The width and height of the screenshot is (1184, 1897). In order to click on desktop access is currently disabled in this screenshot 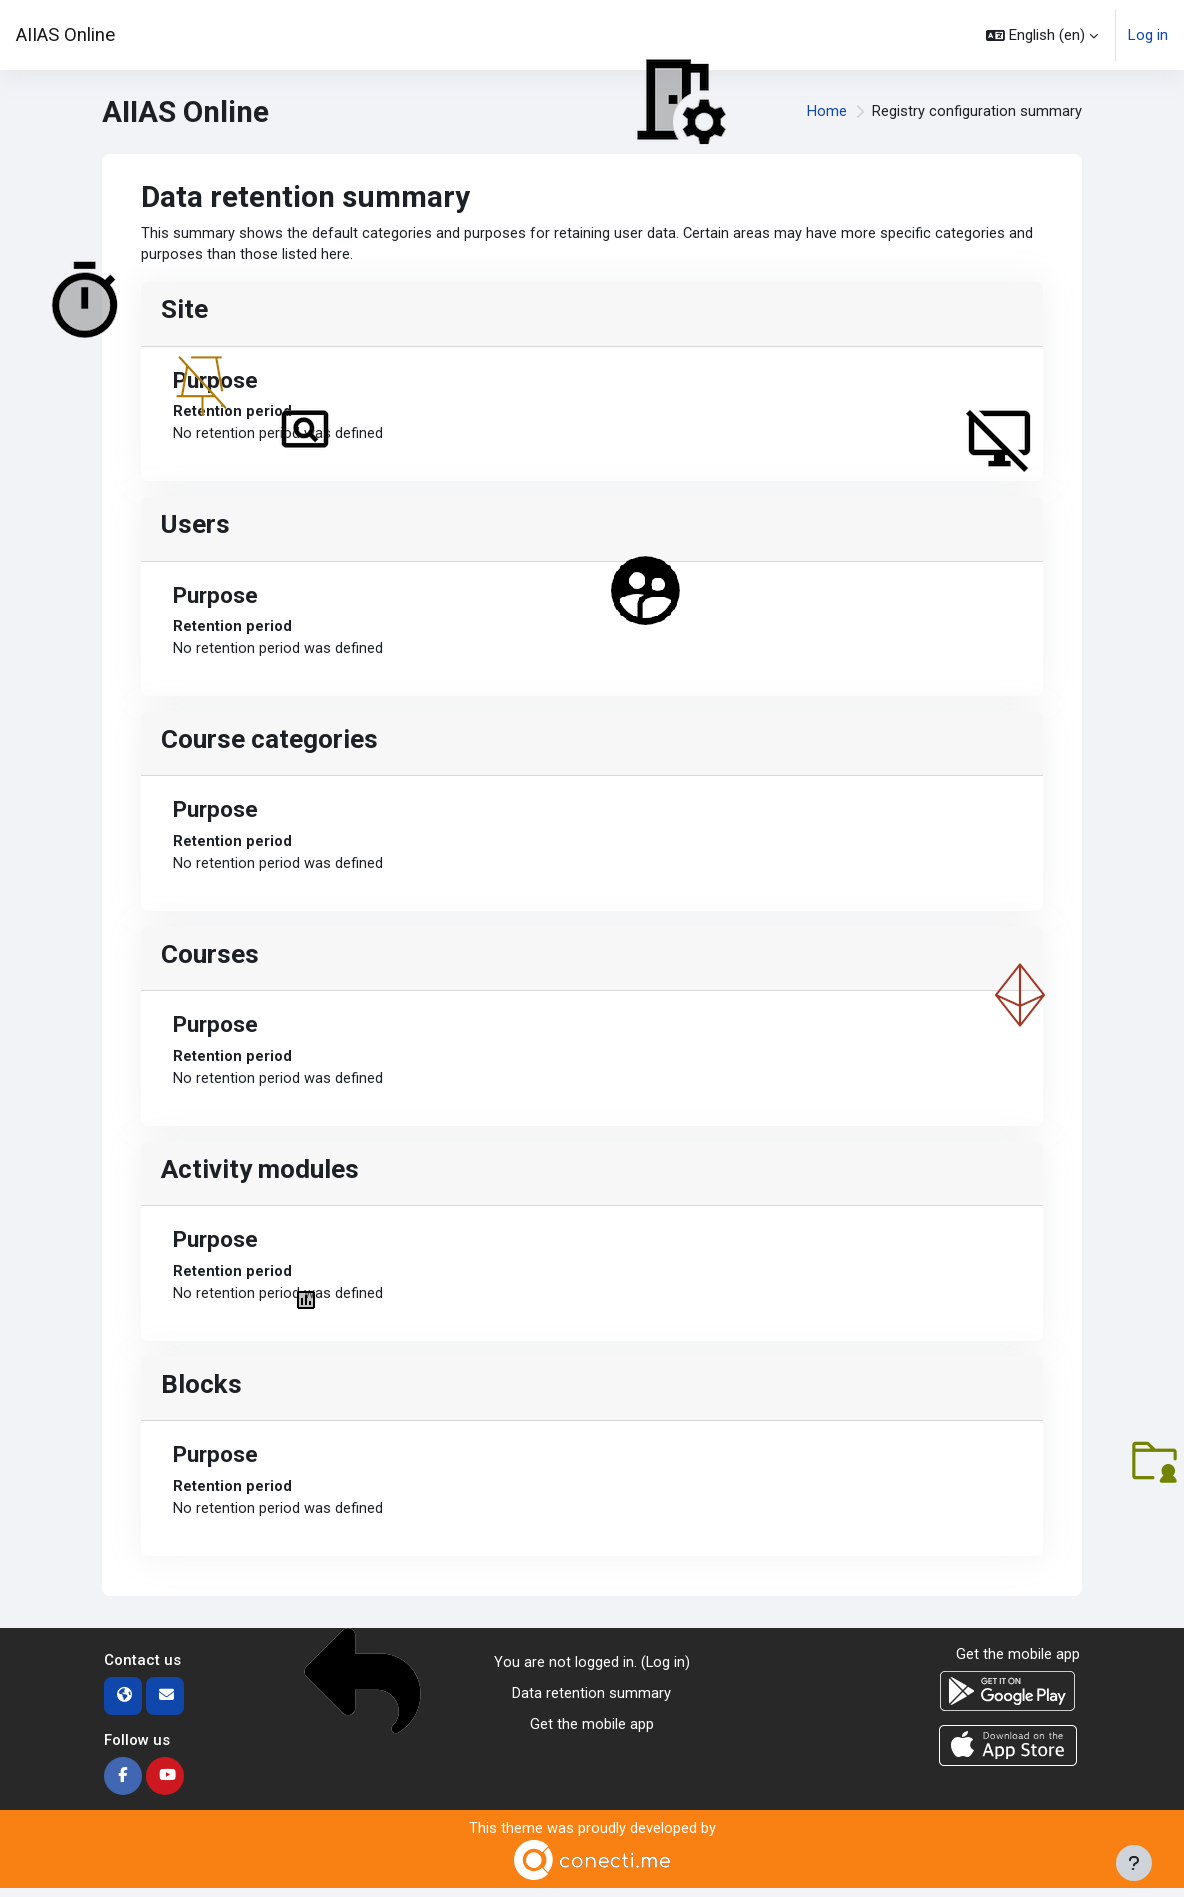, I will do `click(999, 438)`.